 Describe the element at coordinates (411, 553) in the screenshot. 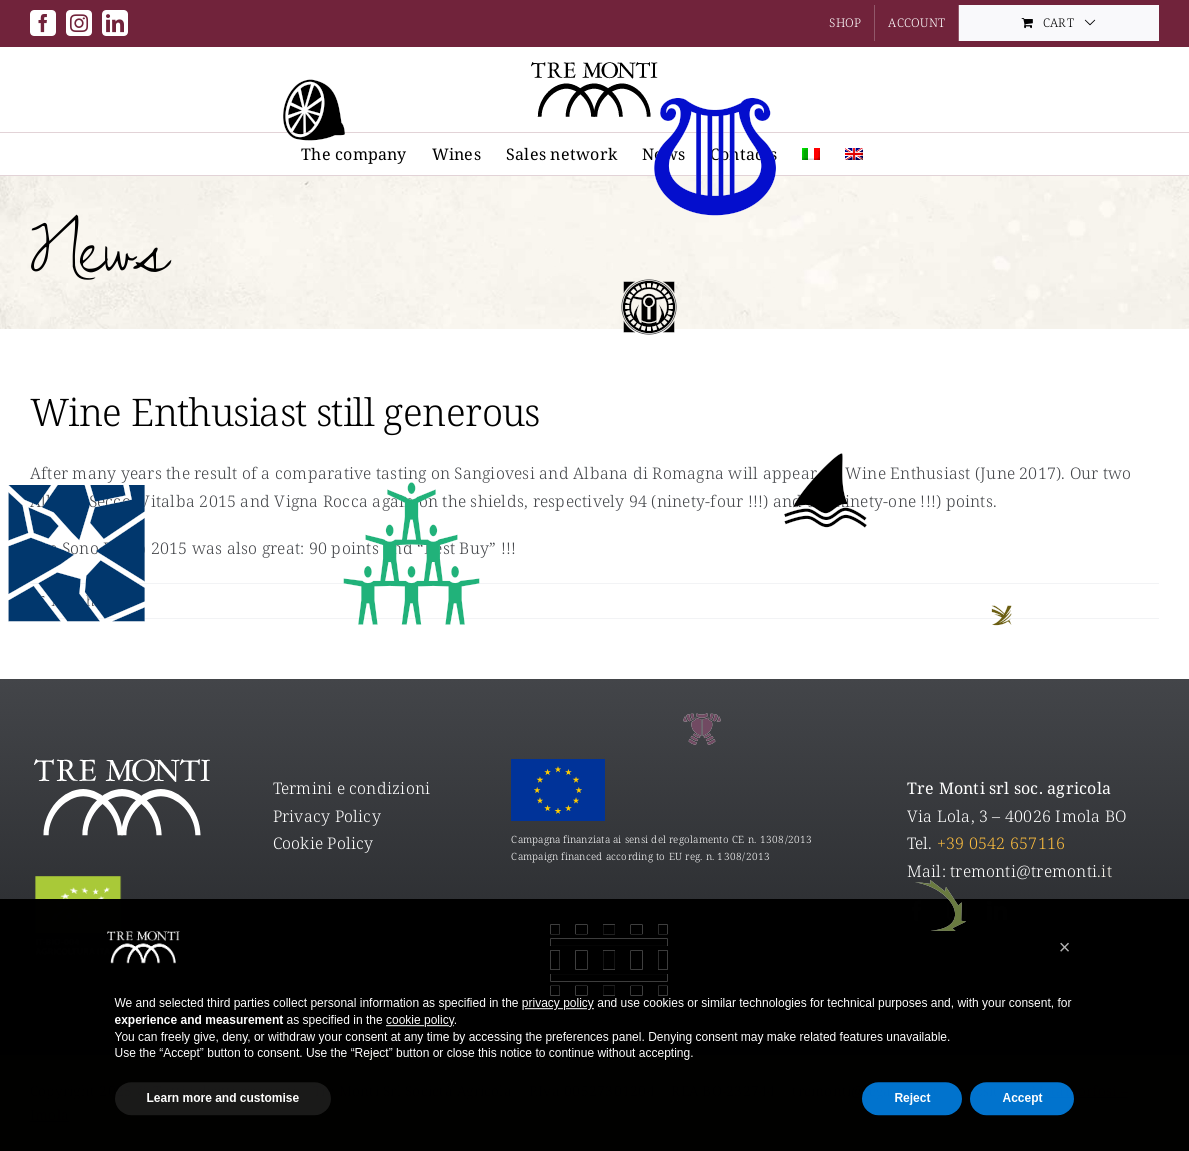

I see `view team hierarchy or organization structure` at that location.